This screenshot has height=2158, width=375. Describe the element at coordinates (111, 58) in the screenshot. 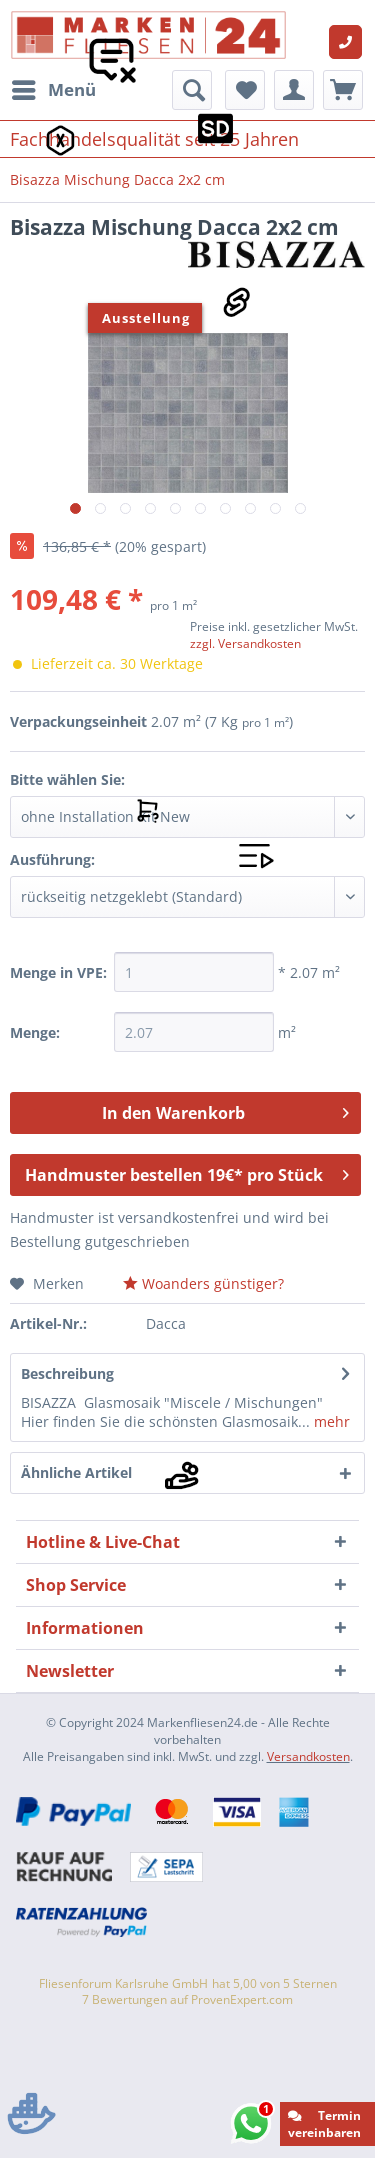

I see `delete a message or conversation` at that location.